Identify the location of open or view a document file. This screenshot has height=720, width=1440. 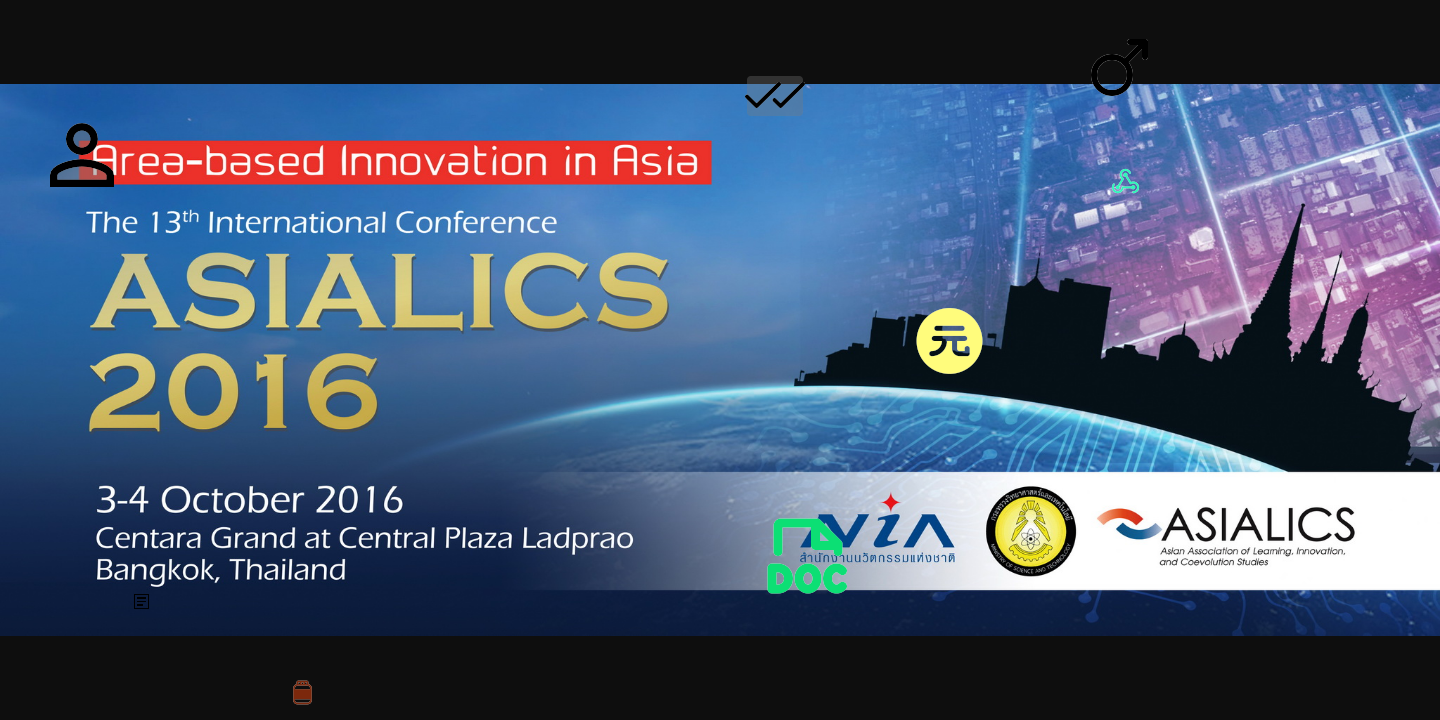
(808, 559).